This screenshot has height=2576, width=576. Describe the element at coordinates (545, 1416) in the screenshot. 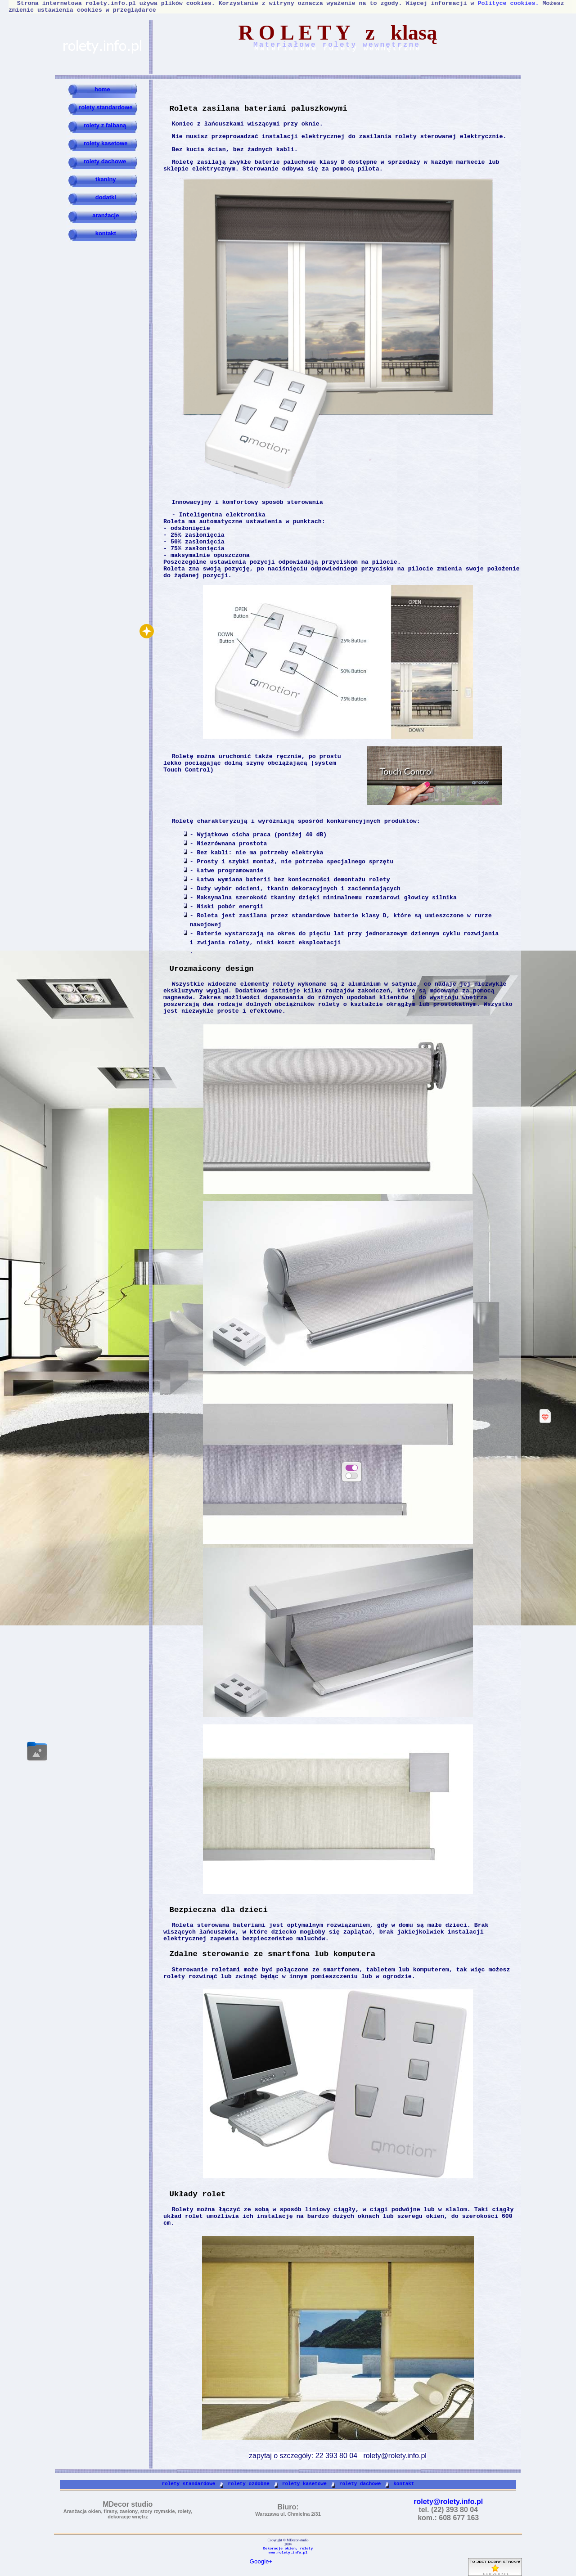

I see `a ruby programming language file` at that location.